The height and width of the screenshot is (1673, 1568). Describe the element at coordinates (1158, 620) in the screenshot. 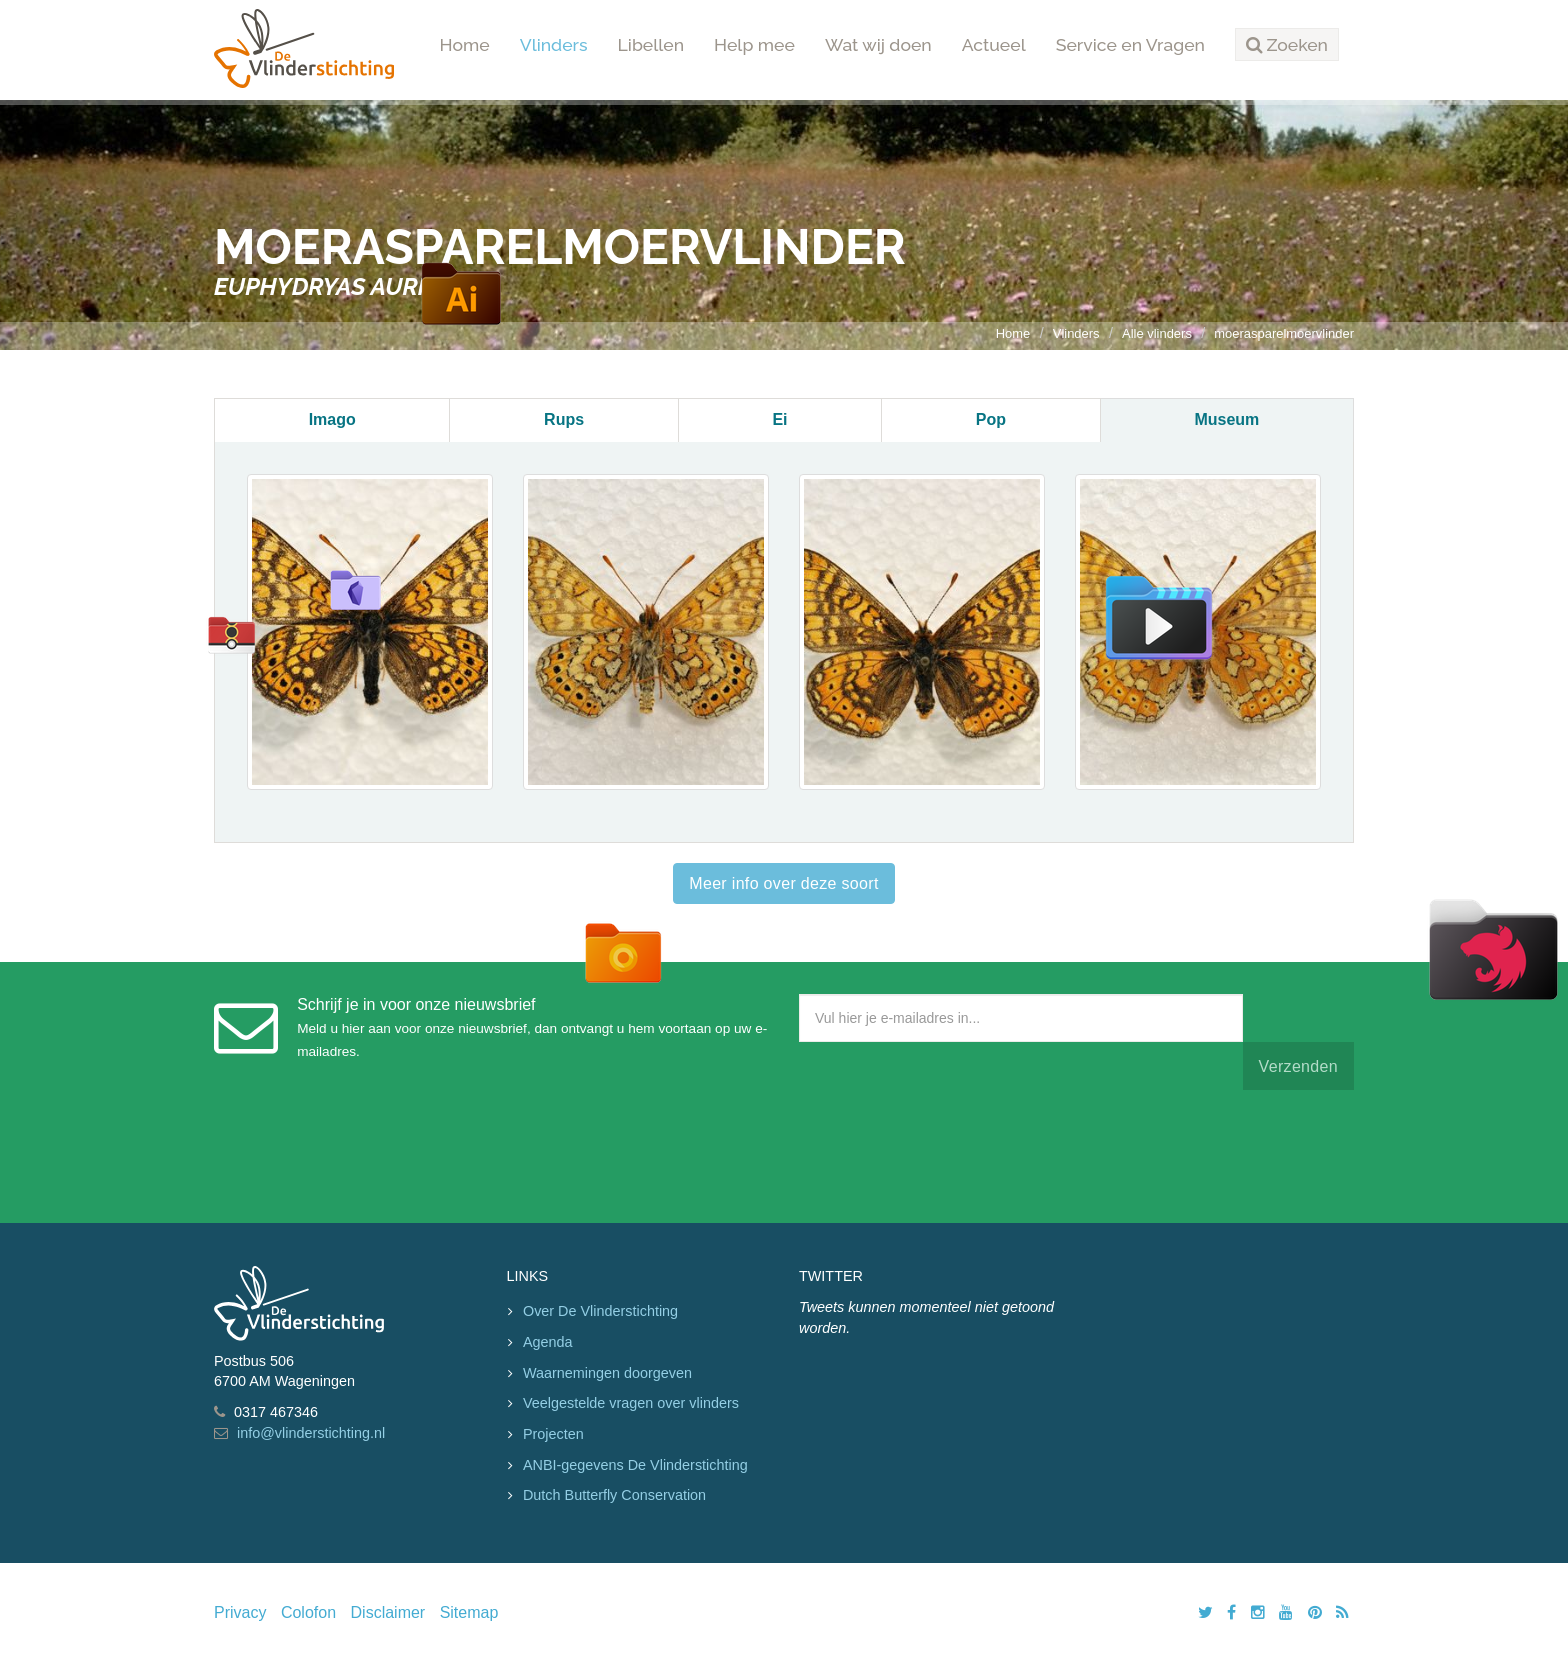

I see `open your movies folder` at that location.